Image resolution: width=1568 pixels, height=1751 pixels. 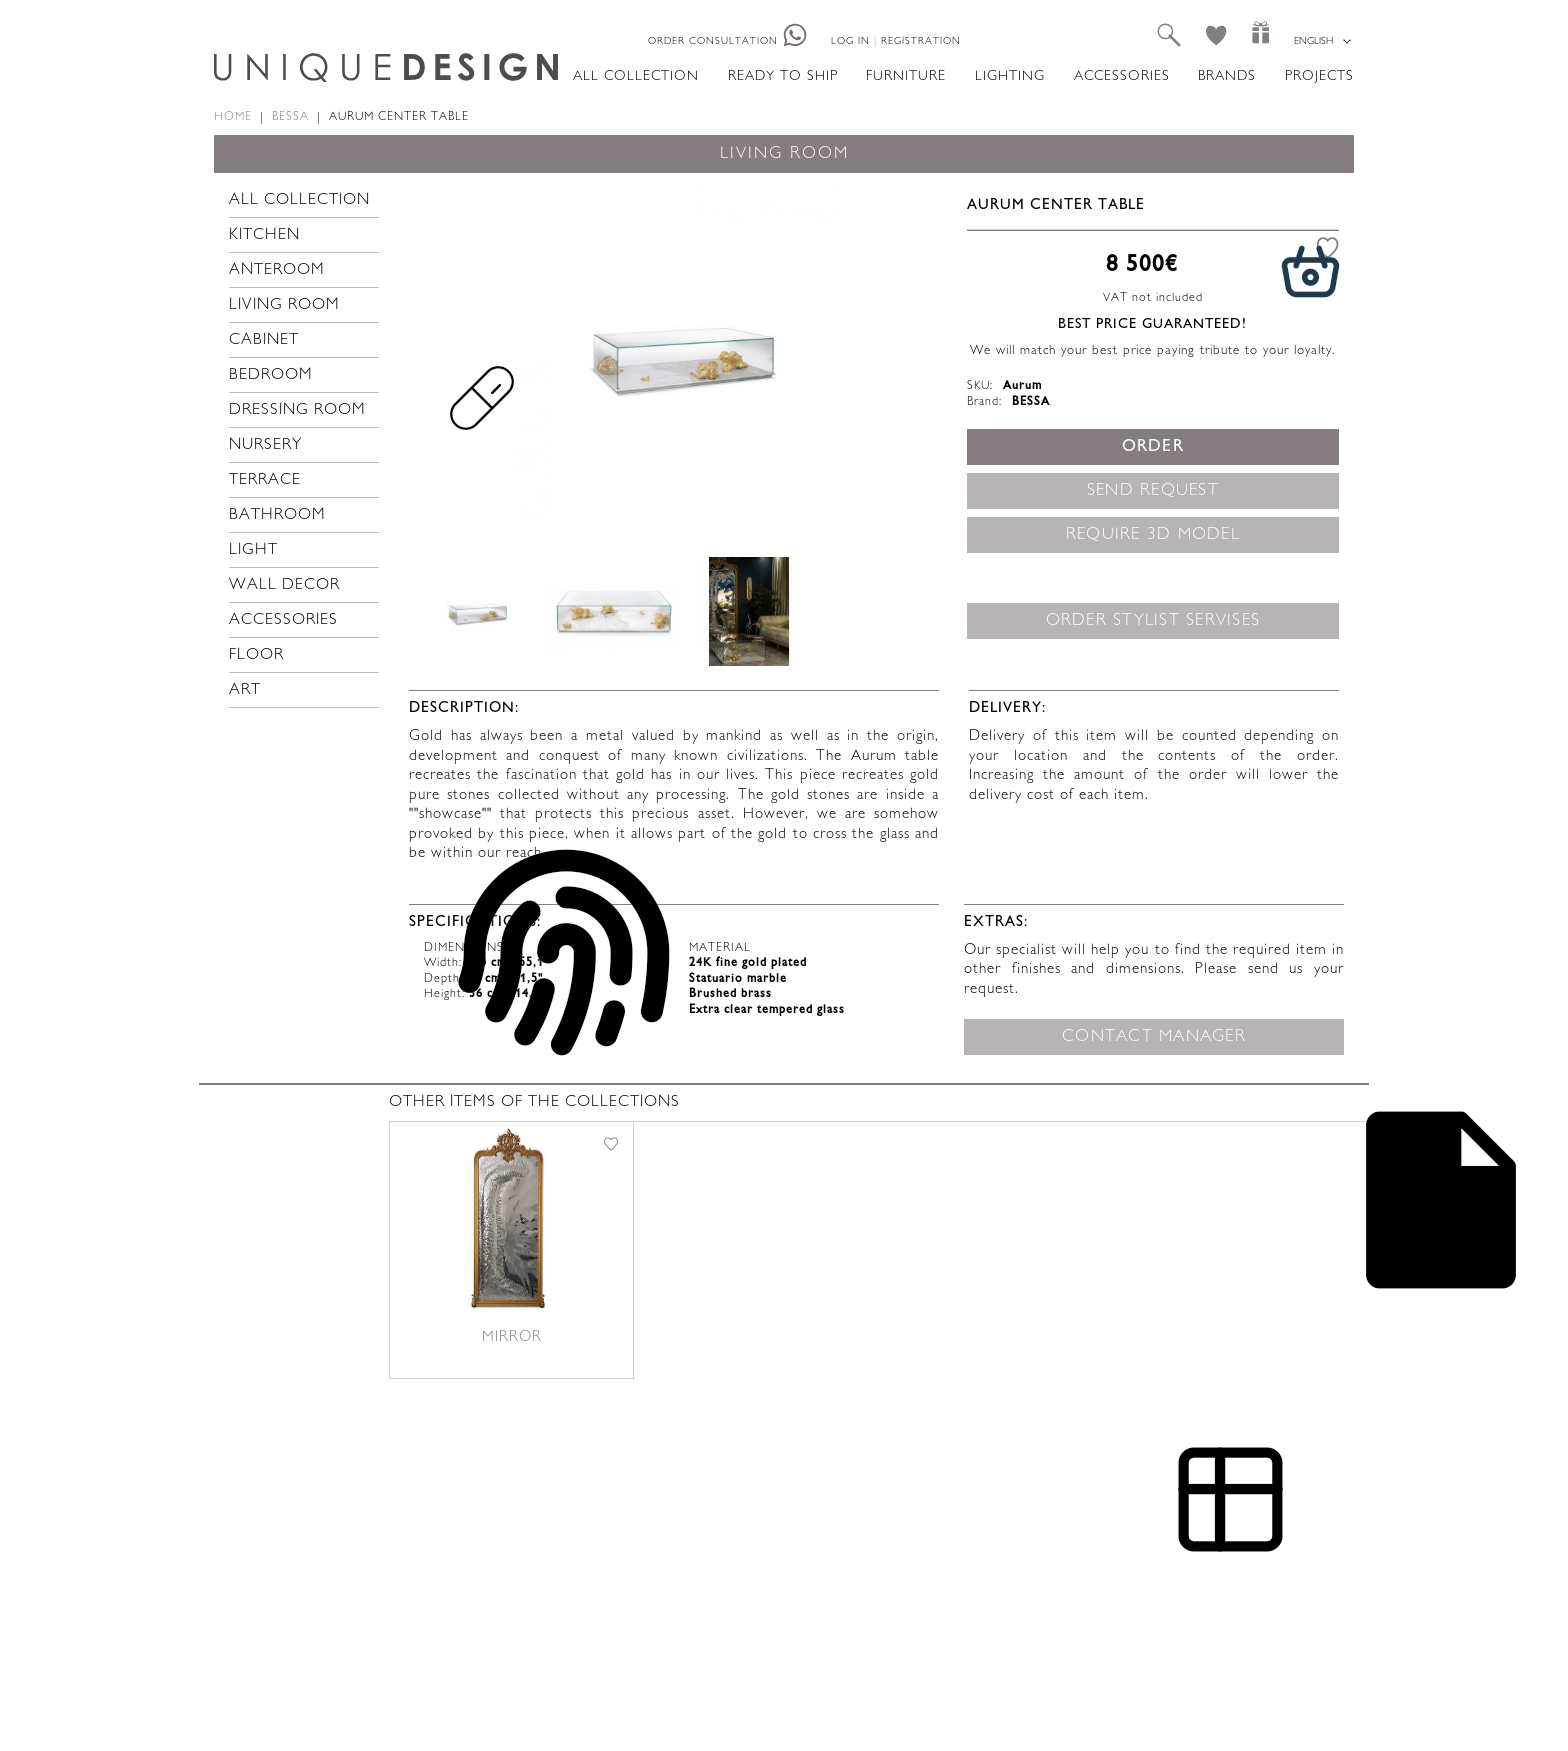 What do you see at coordinates (1230, 1499) in the screenshot?
I see `insert a table with customizable borders` at bounding box center [1230, 1499].